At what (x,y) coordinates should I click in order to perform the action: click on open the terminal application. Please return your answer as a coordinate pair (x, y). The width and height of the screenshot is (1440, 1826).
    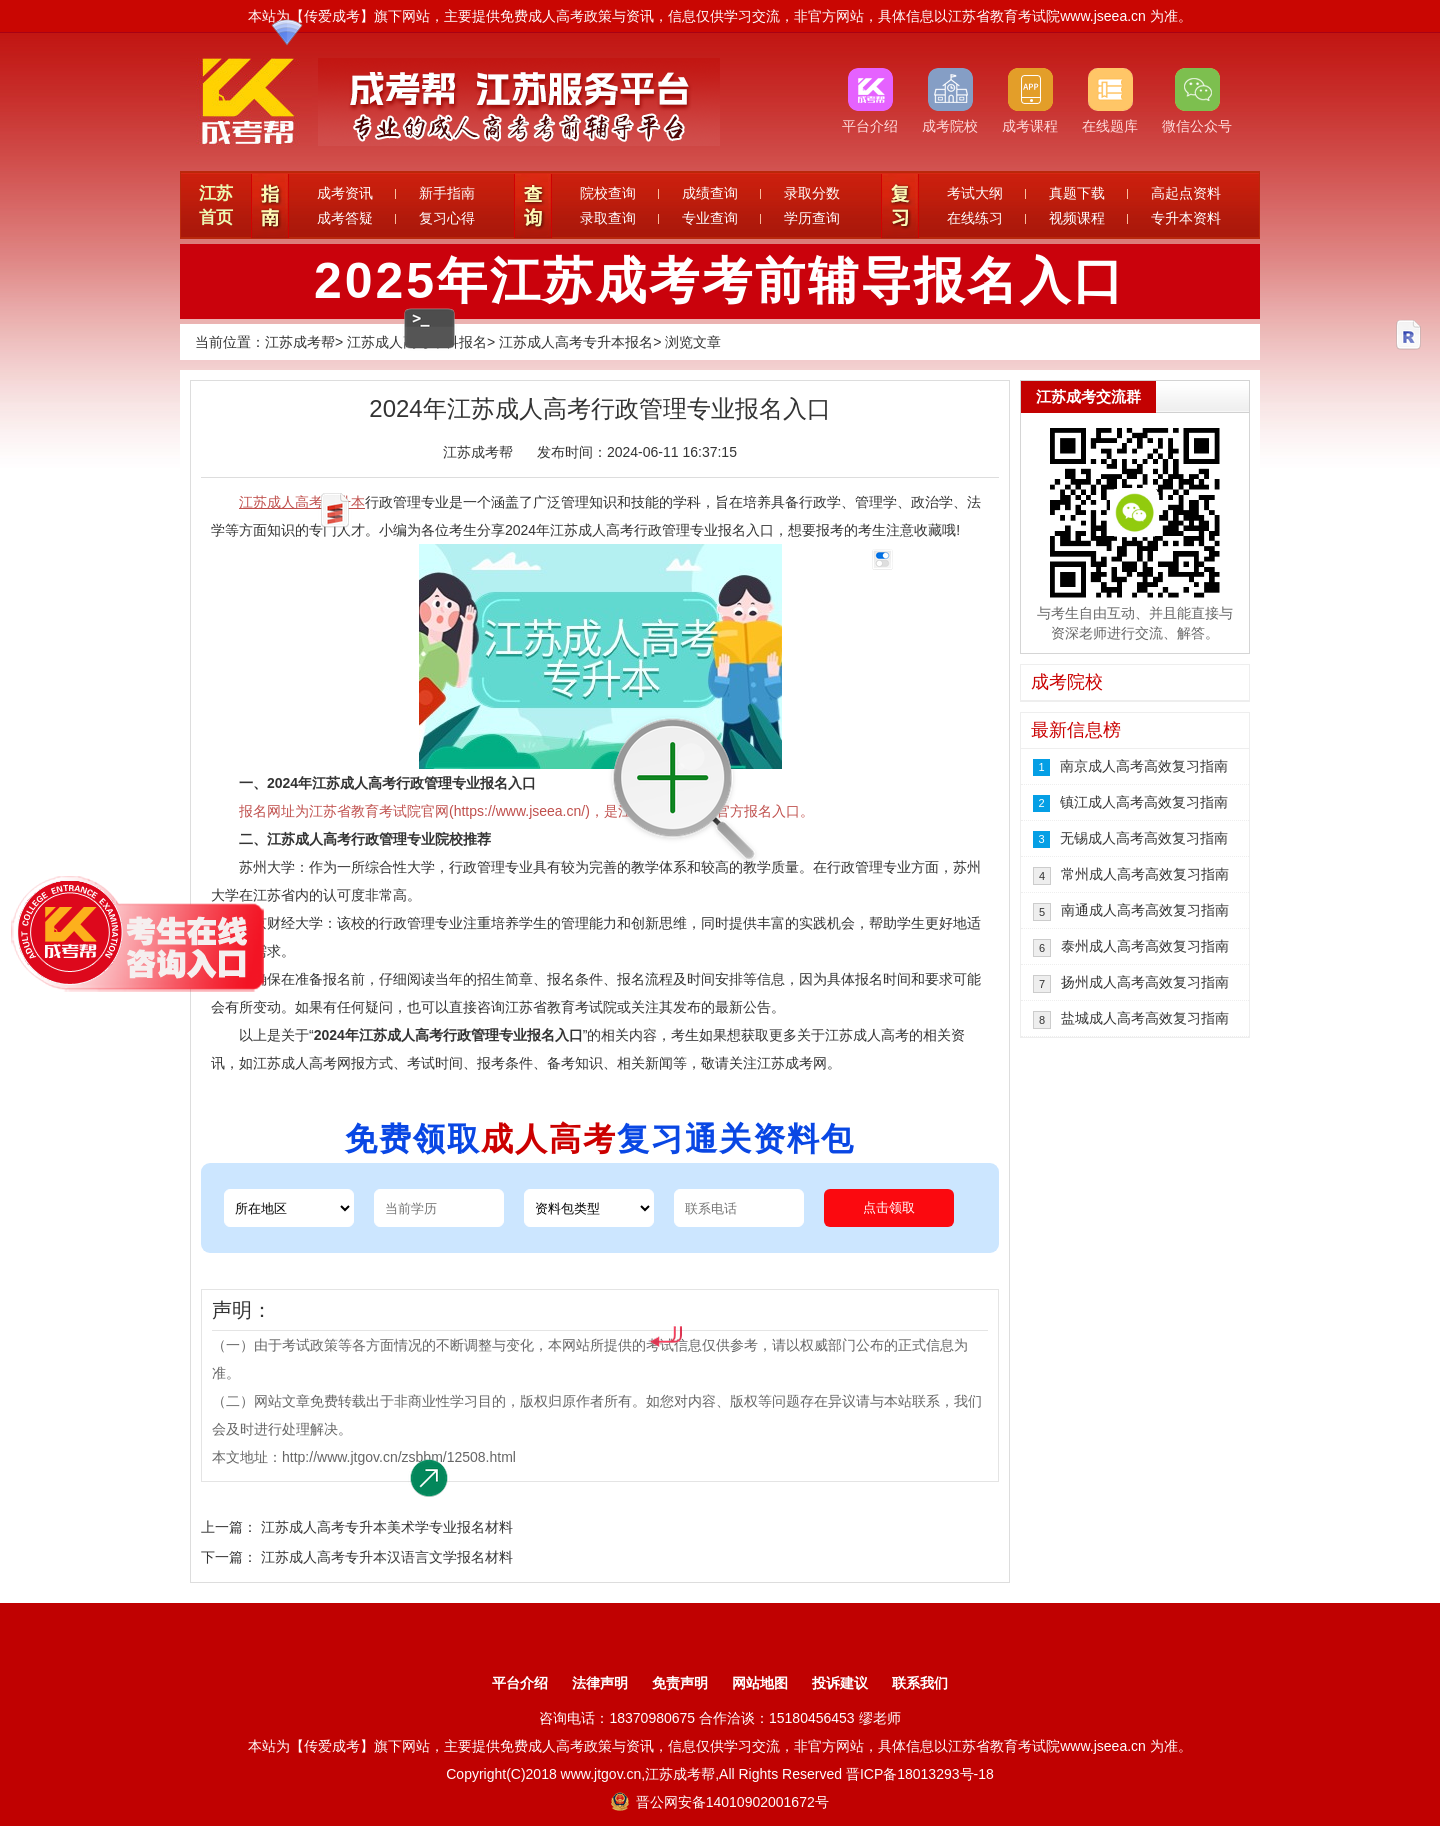
    Looking at the image, I should click on (429, 328).